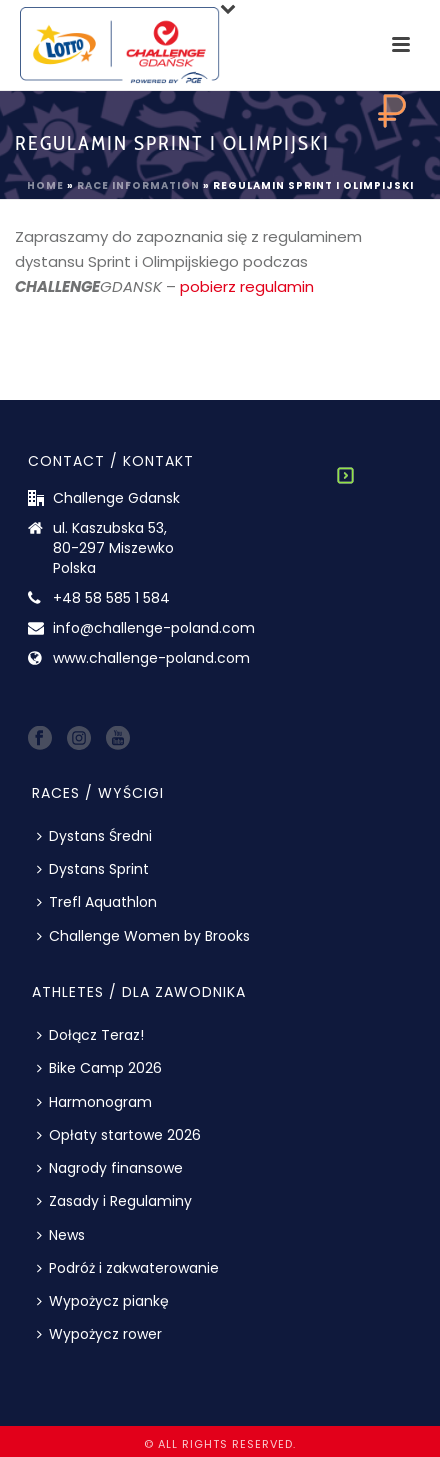  I want to click on view price in russian rubles, so click(392, 111).